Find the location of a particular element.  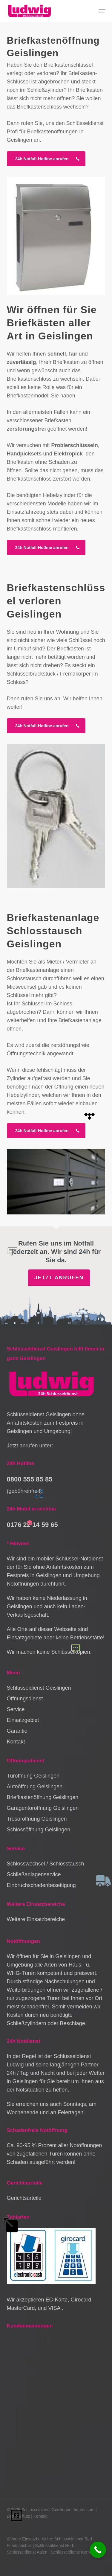

view opened or read messages is located at coordinates (30, 1522).